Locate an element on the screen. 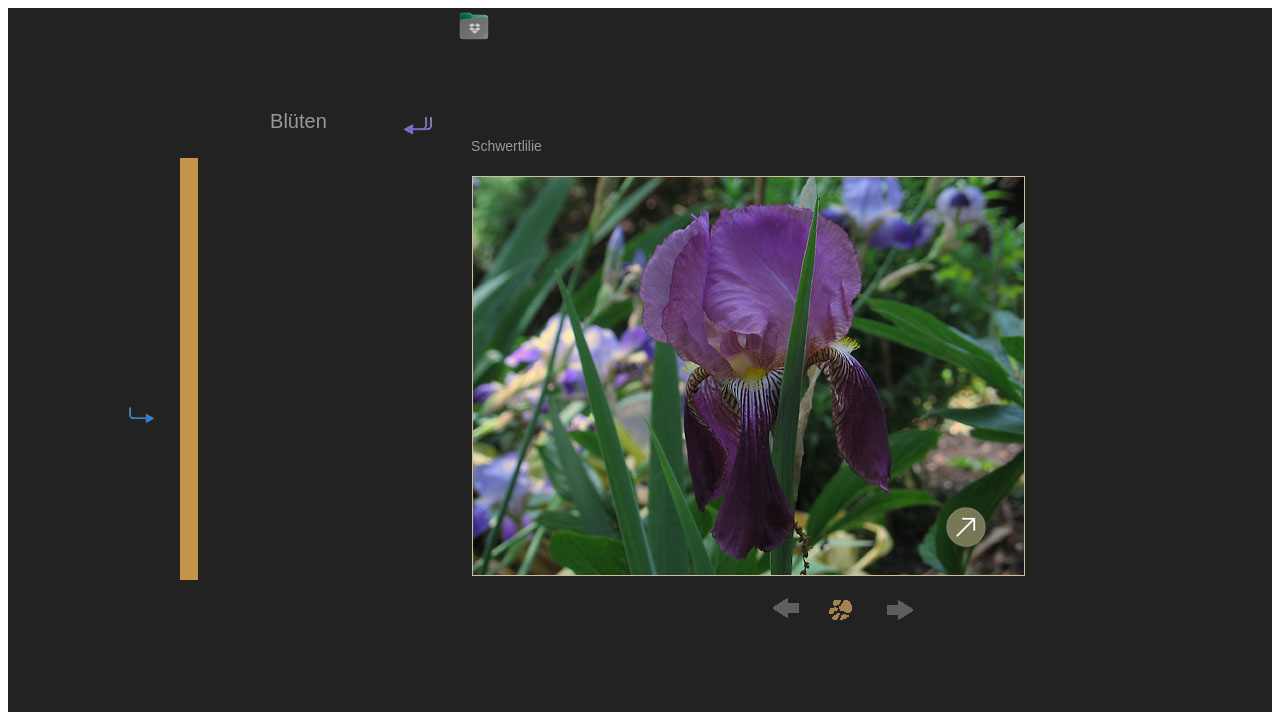 This screenshot has width=1280, height=720. forward an email message is located at coordinates (142, 415).